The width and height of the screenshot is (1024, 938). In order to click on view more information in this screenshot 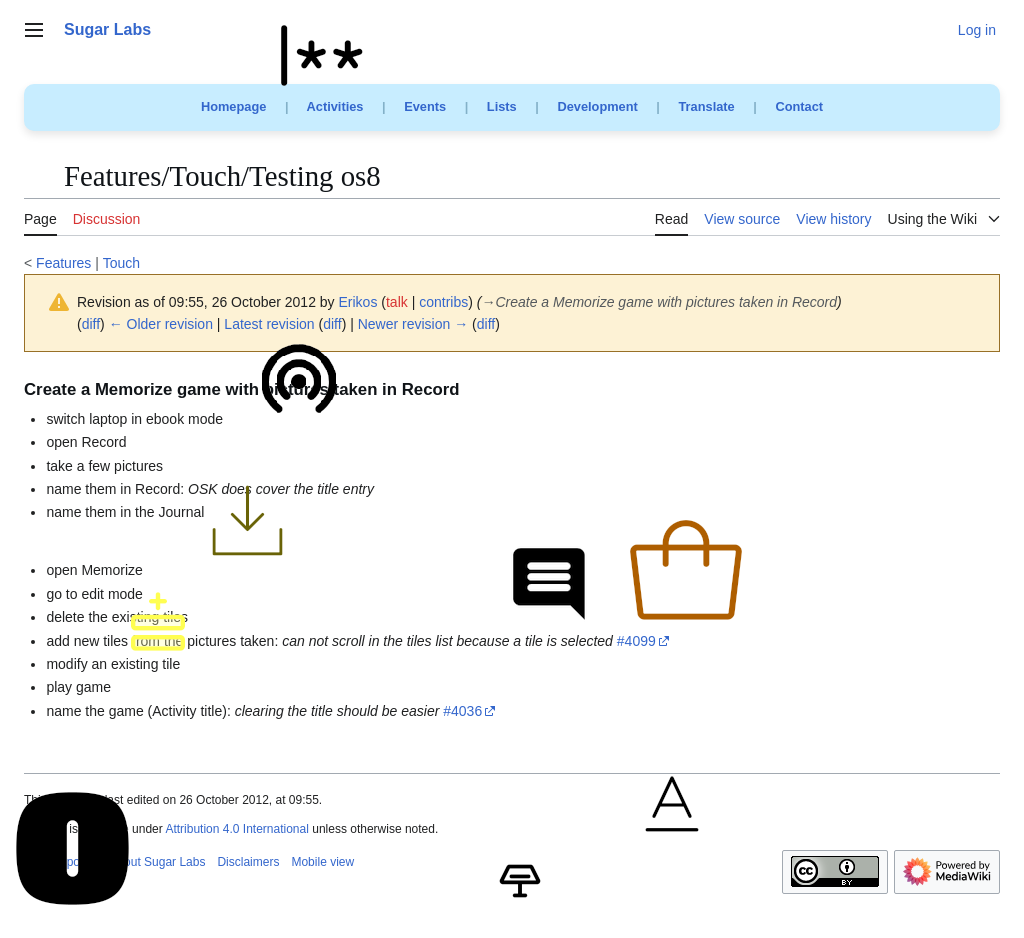, I will do `click(72, 848)`.